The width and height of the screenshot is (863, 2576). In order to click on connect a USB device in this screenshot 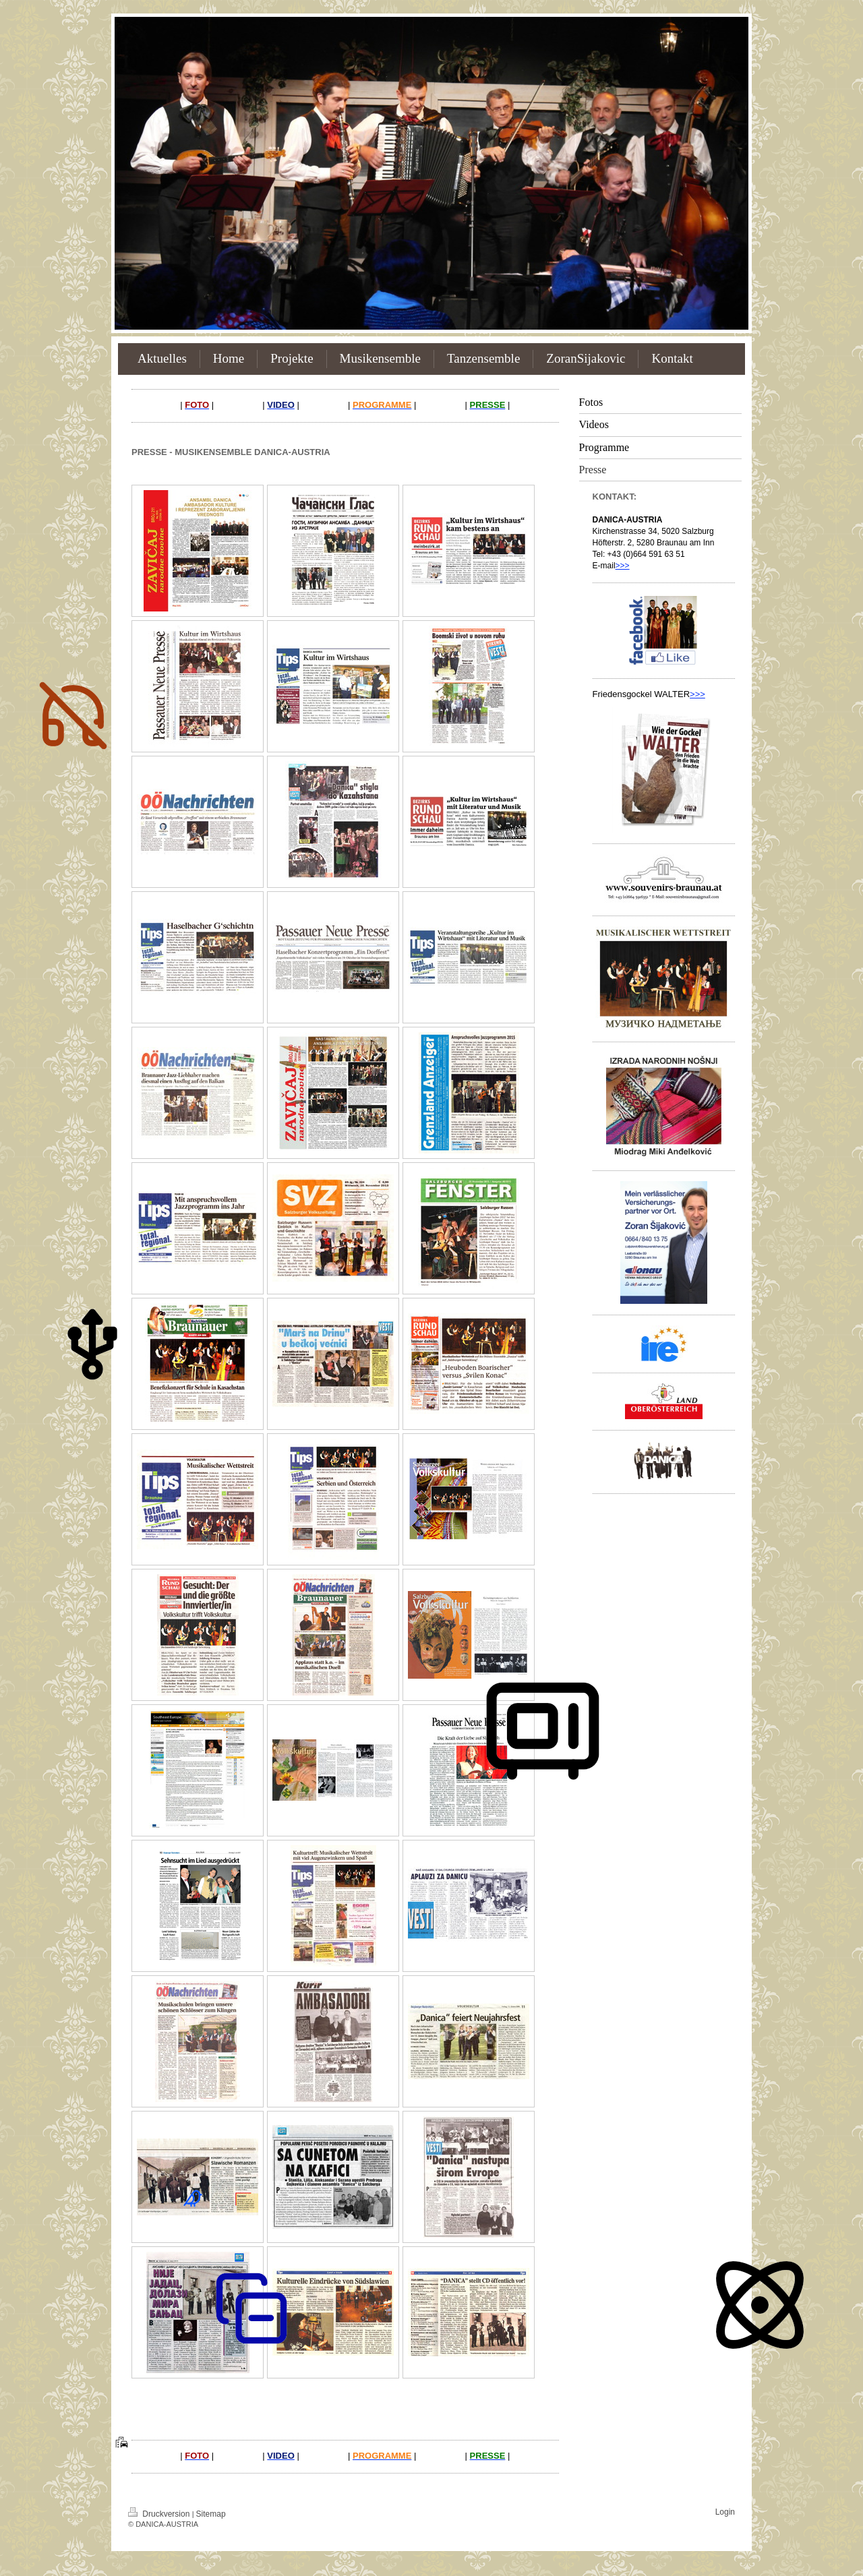, I will do `click(92, 1344)`.